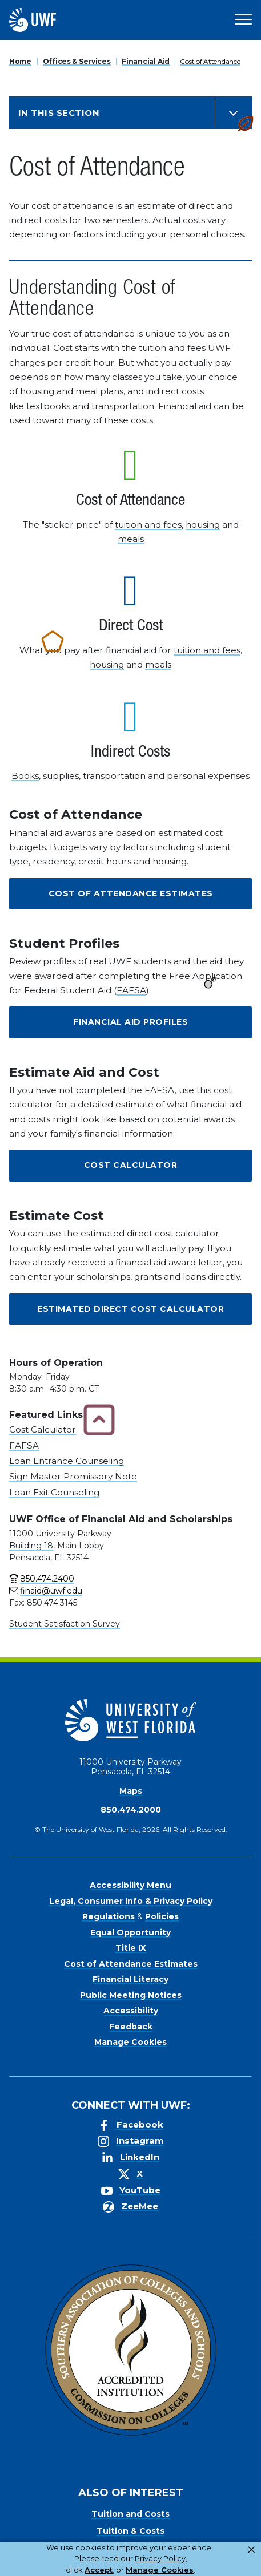 The image size is (261, 2576). What do you see at coordinates (210, 982) in the screenshot?
I see `select transgender as gender identity` at bounding box center [210, 982].